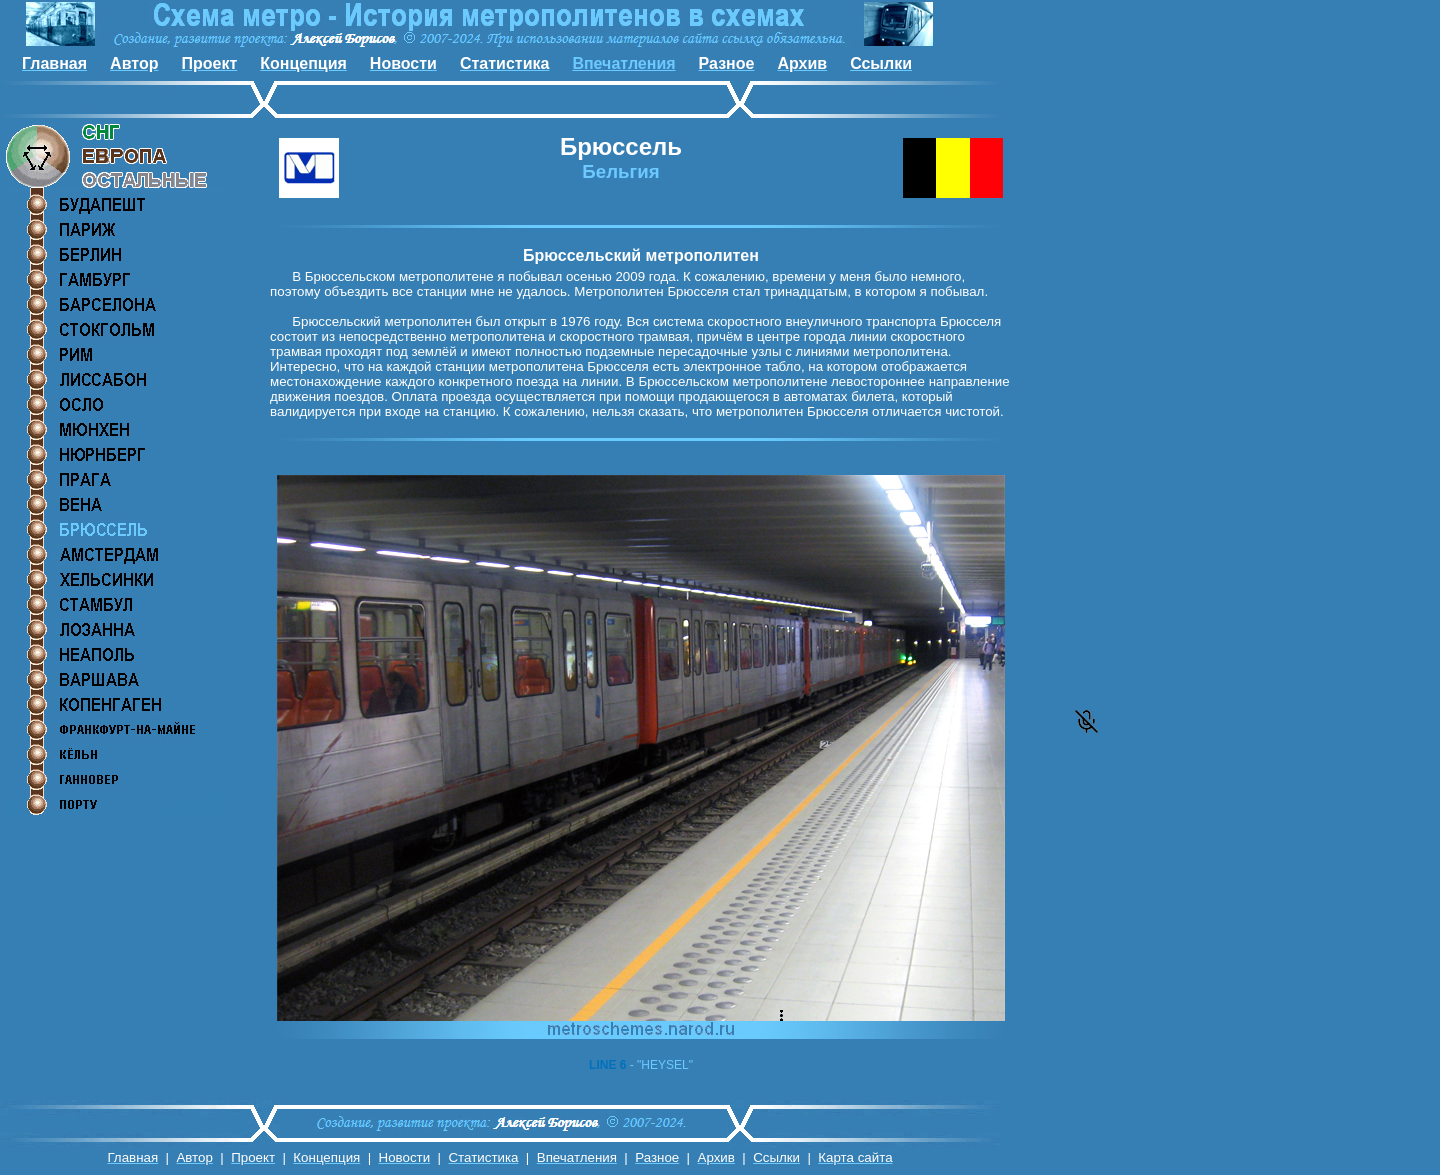 The height and width of the screenshot is (1175, 1440). I want to click on mute your microphone, so click(1086, 721).